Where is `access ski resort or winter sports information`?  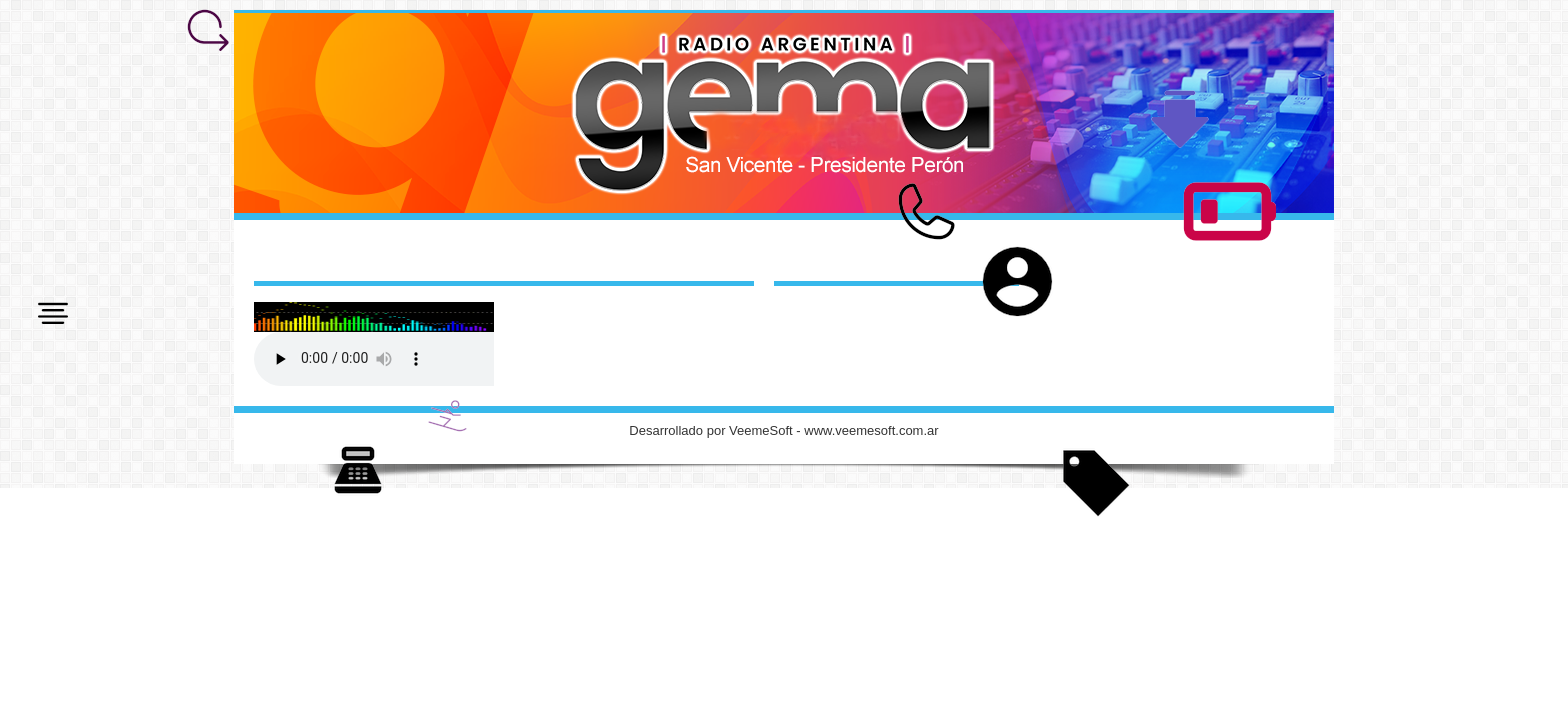 access ski resort or winter sports information is located at coordinates (447, 416).